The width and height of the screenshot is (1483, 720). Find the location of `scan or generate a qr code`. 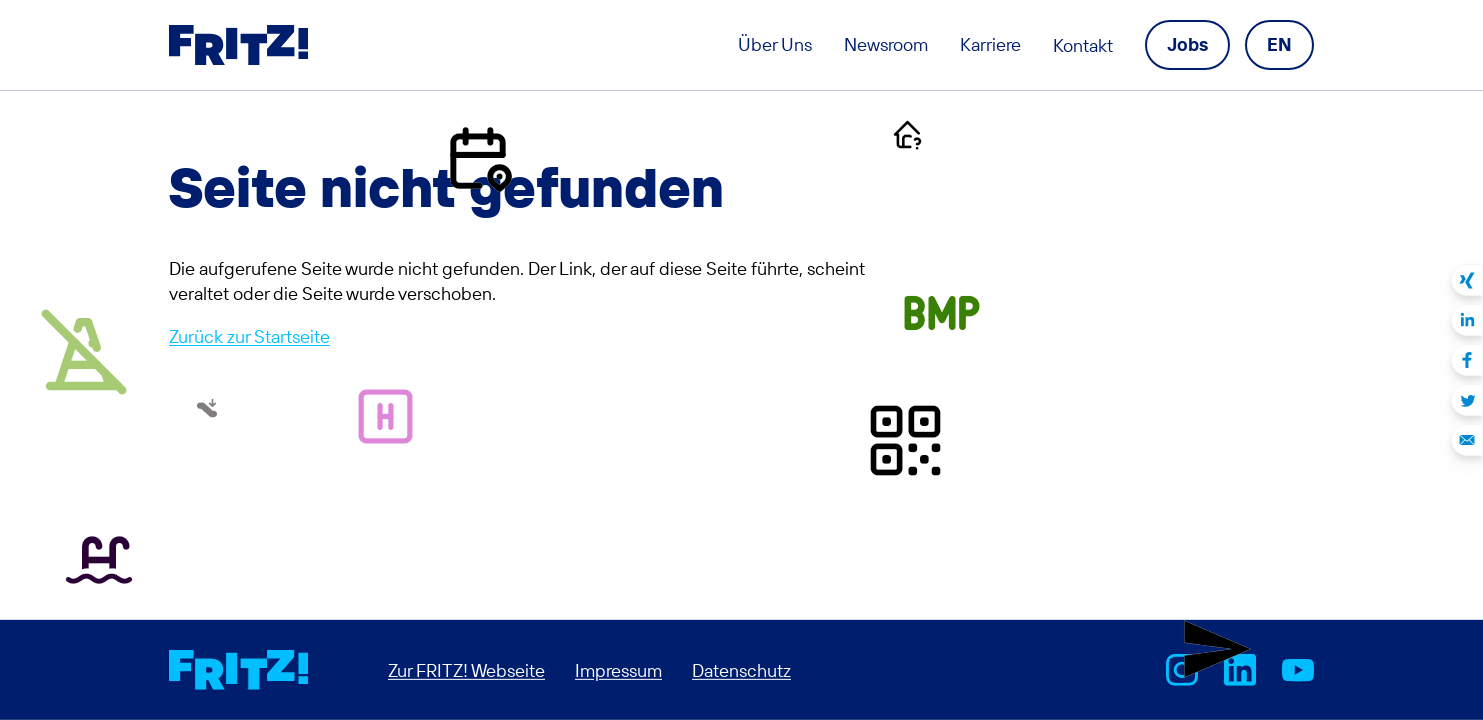

scan or generate a qr code is located at coordinates (905, 440).